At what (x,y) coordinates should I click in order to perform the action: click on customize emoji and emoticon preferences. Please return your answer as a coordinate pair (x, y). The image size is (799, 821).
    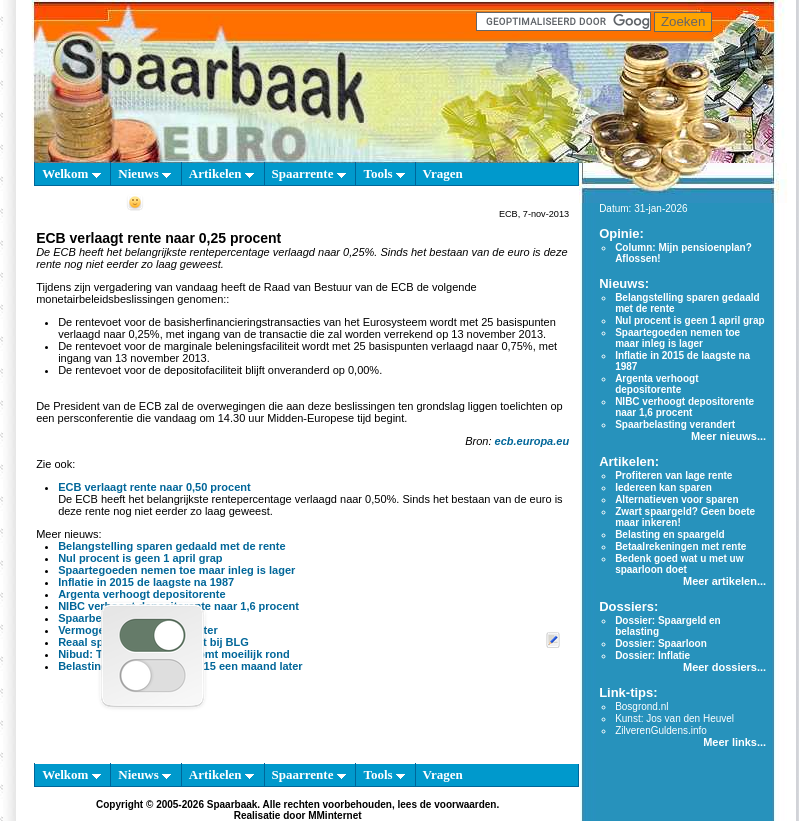
    Looking at the image, I should click on (135, 202).